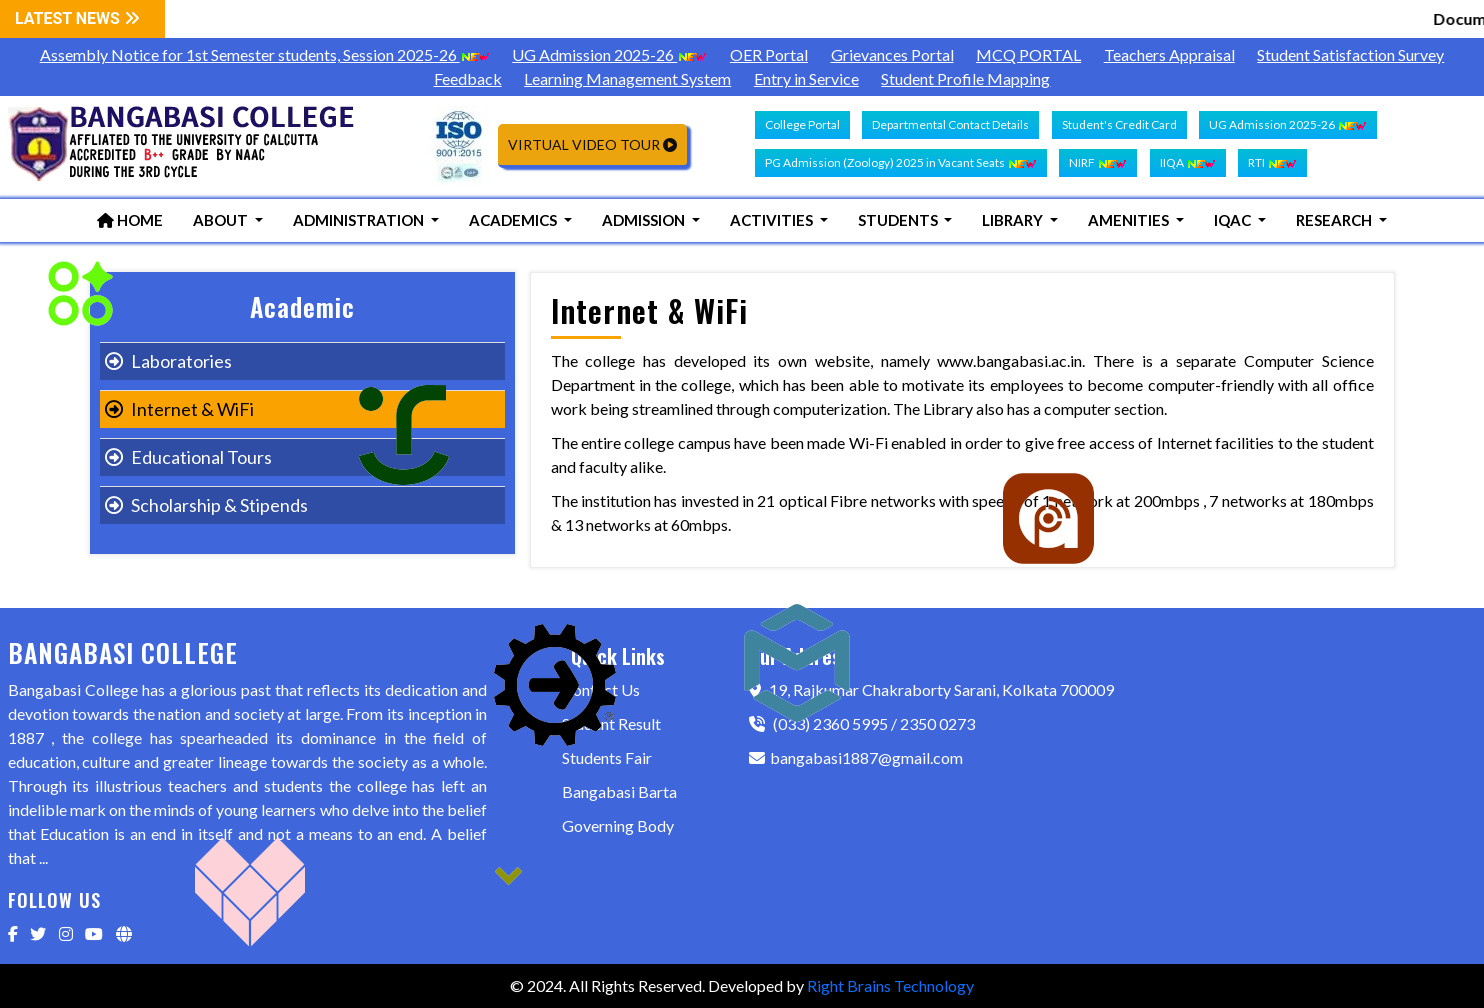  I want to click on open Podcast Addict app, so click(1048, 518).